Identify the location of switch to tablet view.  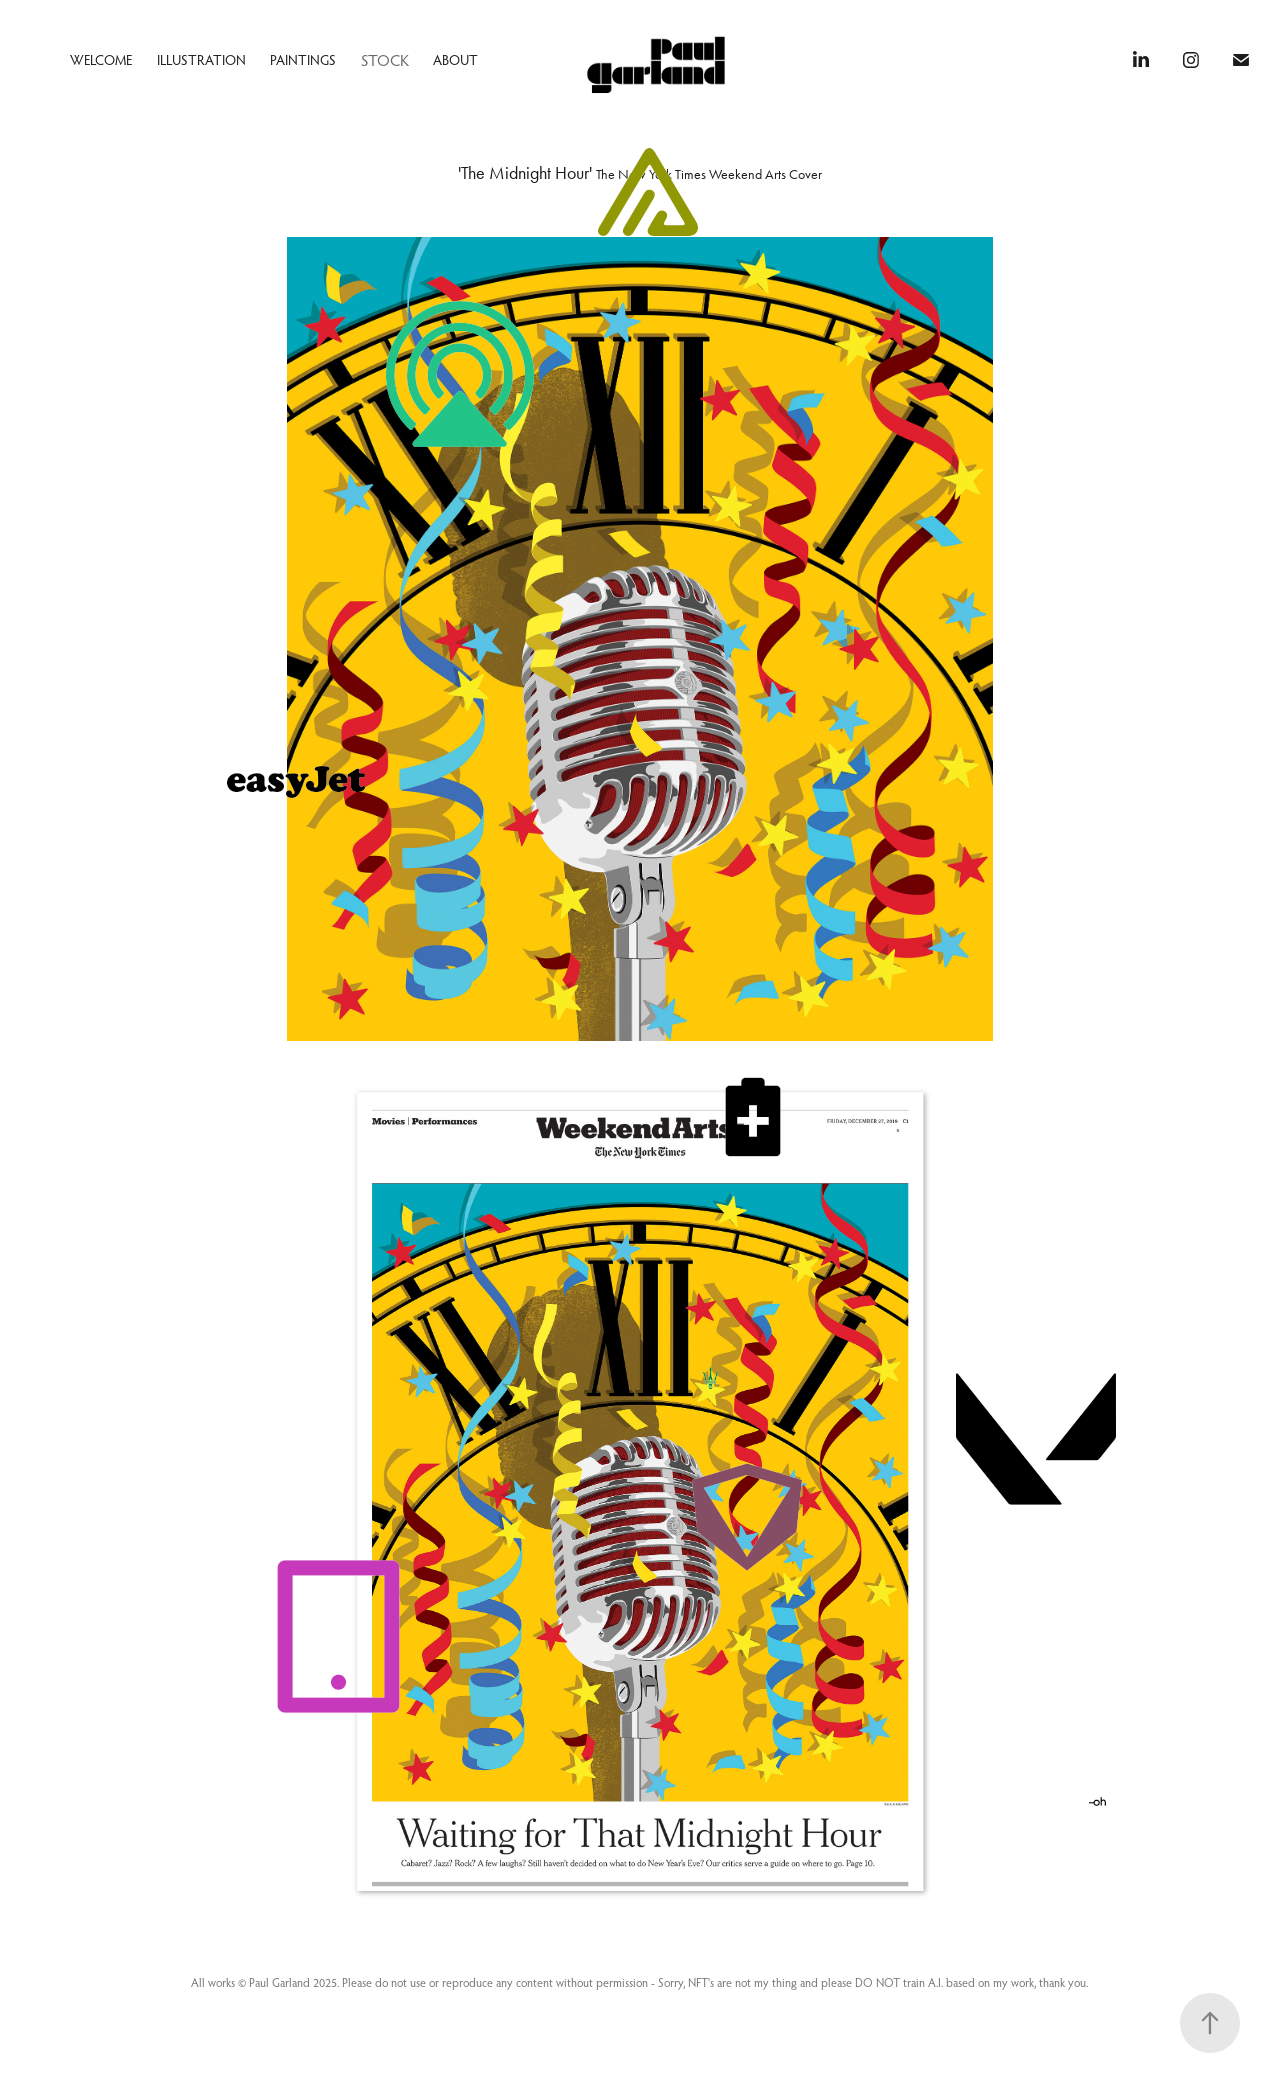
(338, 1636).